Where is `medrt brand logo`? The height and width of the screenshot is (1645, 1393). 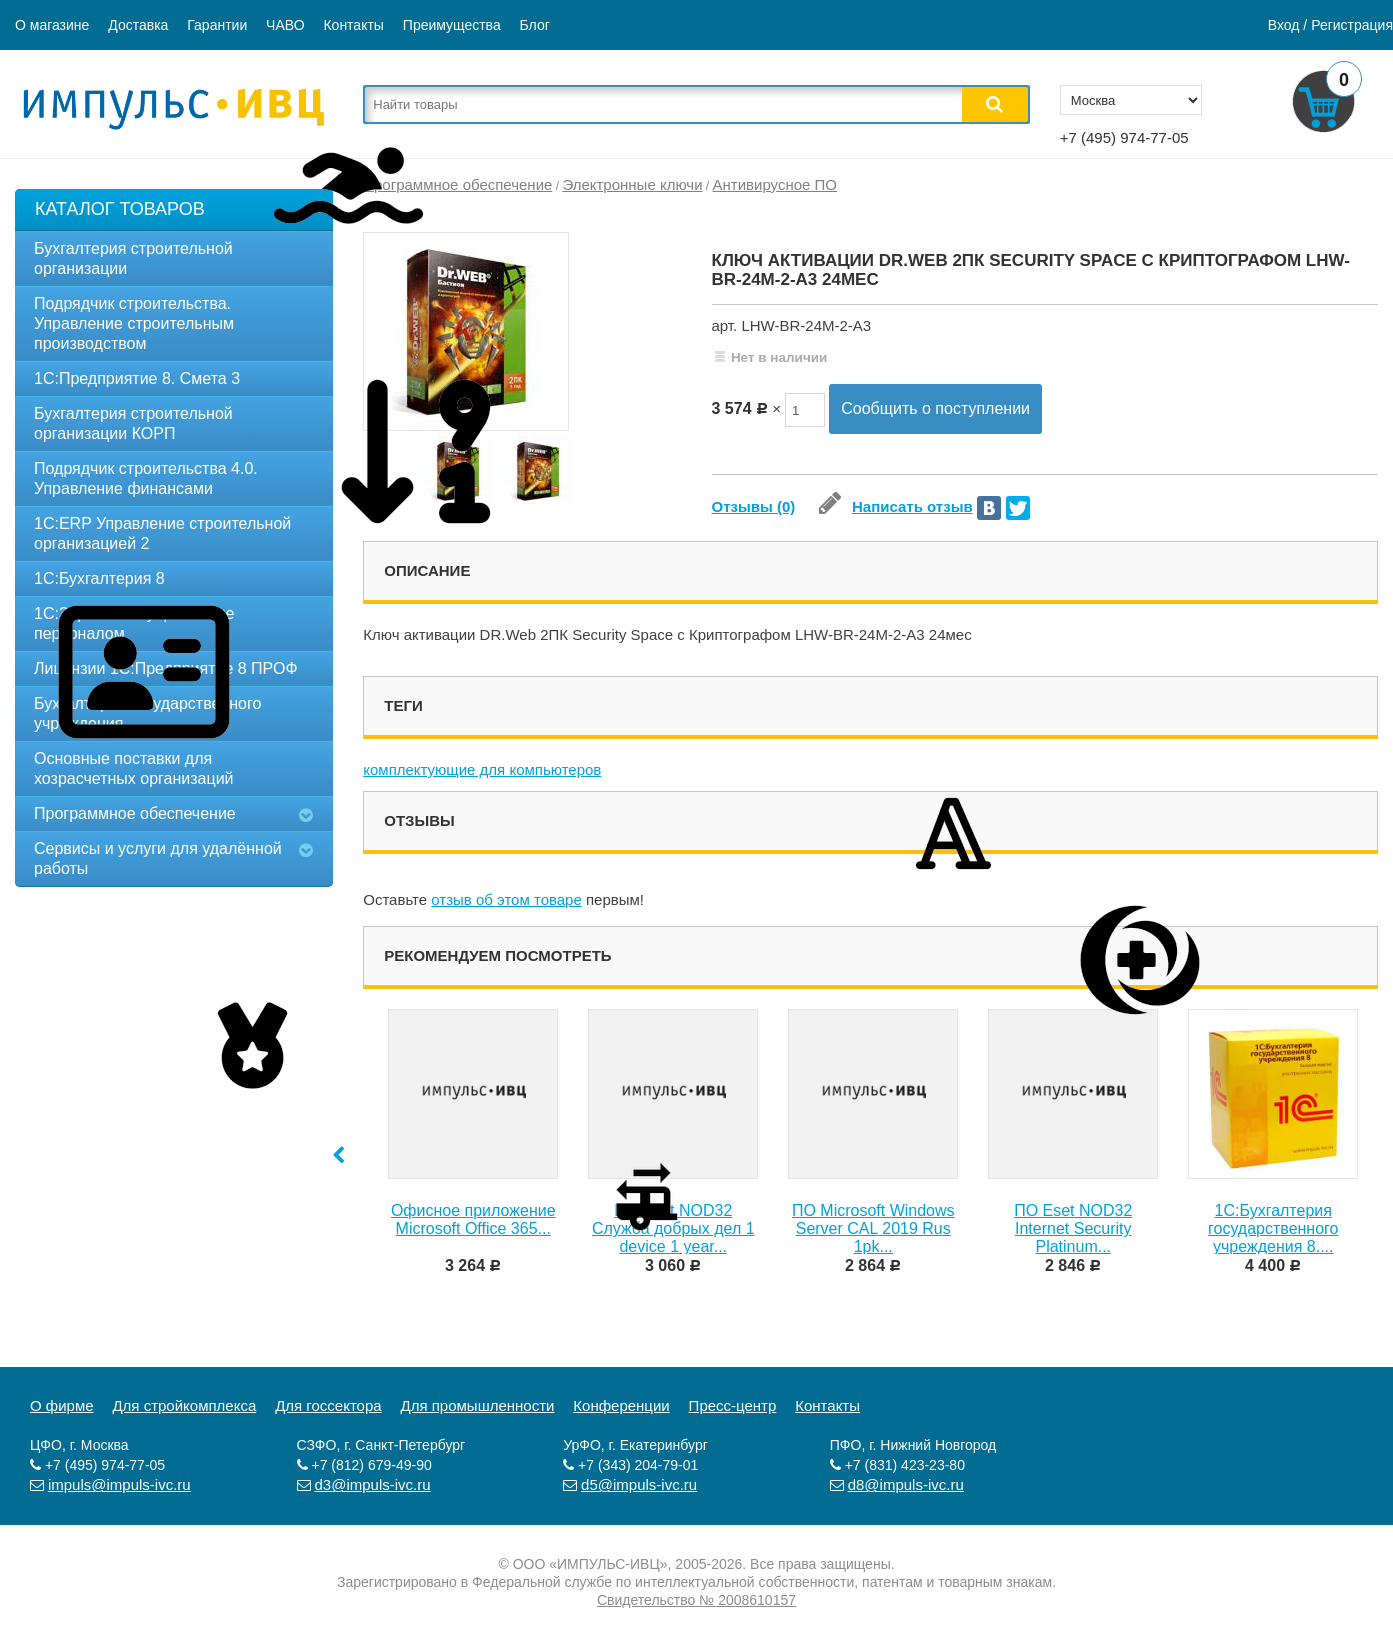 medrt brand logo is located at coordinates (1140, 960).